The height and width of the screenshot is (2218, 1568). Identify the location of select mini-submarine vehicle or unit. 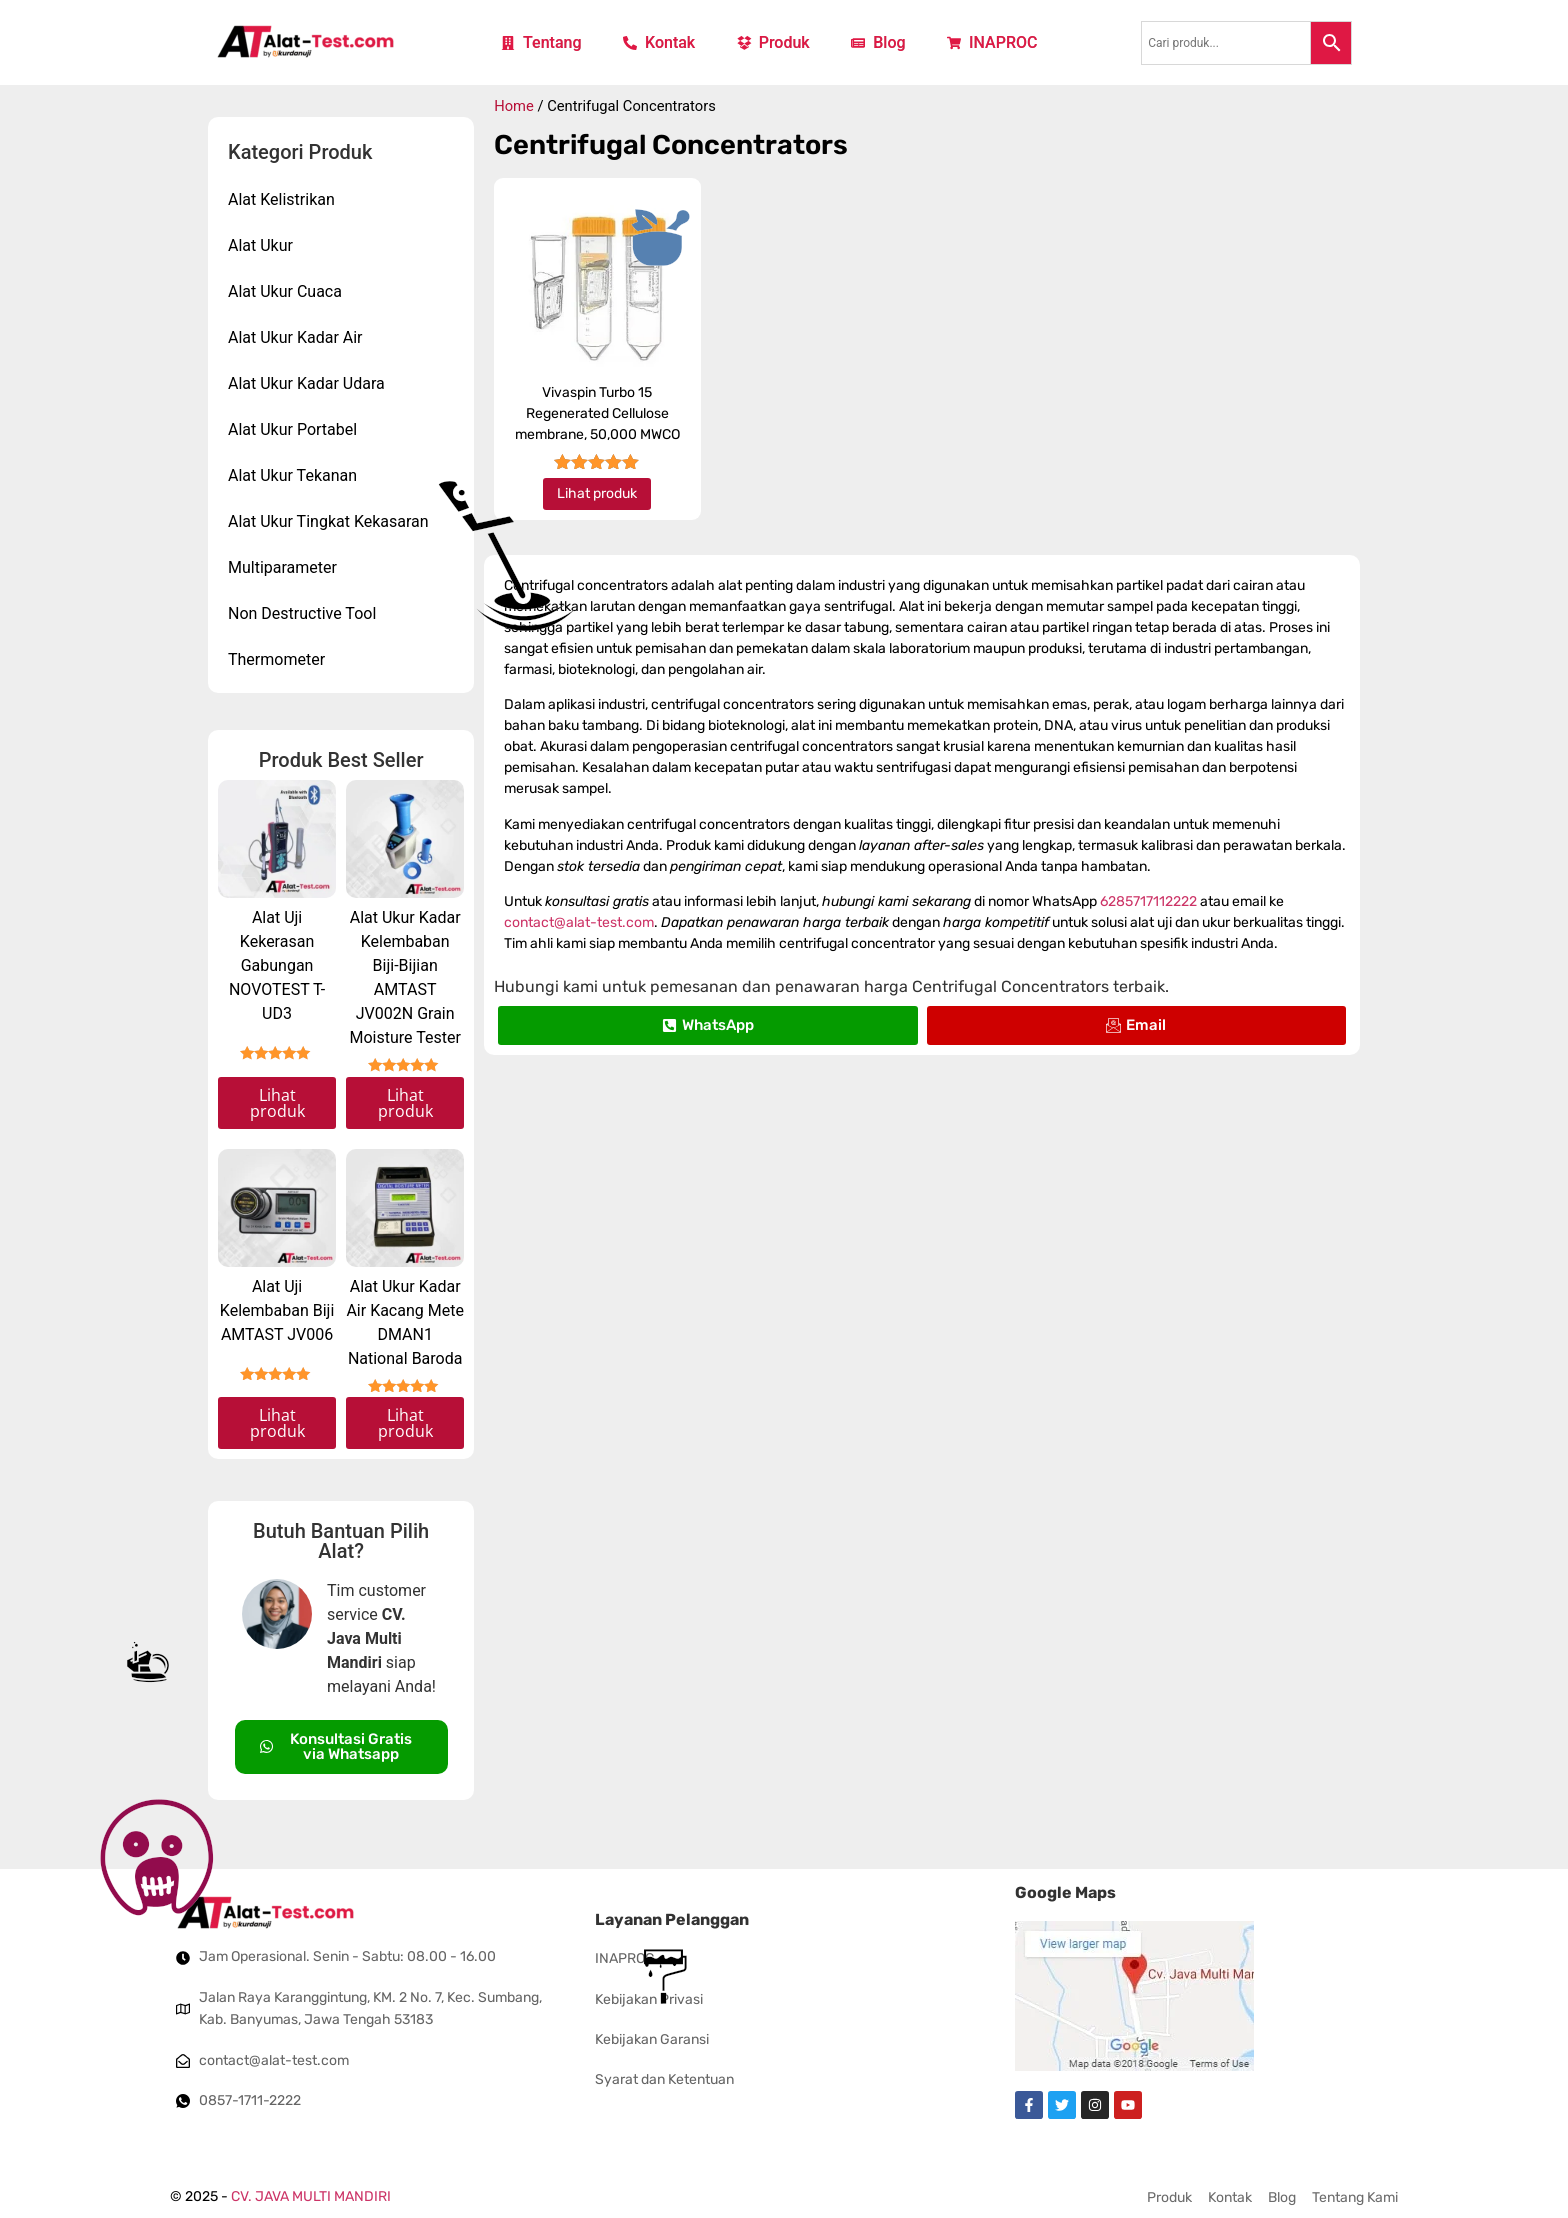
(148, 1662).